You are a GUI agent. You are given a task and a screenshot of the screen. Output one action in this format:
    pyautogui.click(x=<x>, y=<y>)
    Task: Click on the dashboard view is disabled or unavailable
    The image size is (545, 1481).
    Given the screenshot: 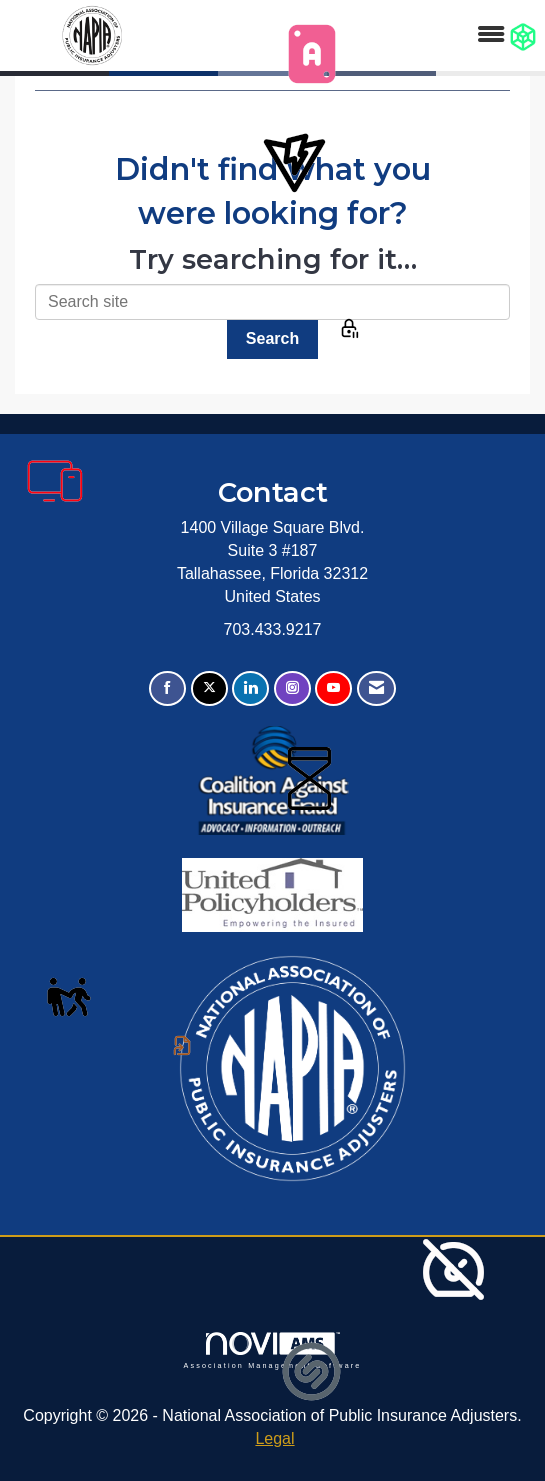 What is the action you would take?
    pyautogui.click(x=453, y=1269)
    